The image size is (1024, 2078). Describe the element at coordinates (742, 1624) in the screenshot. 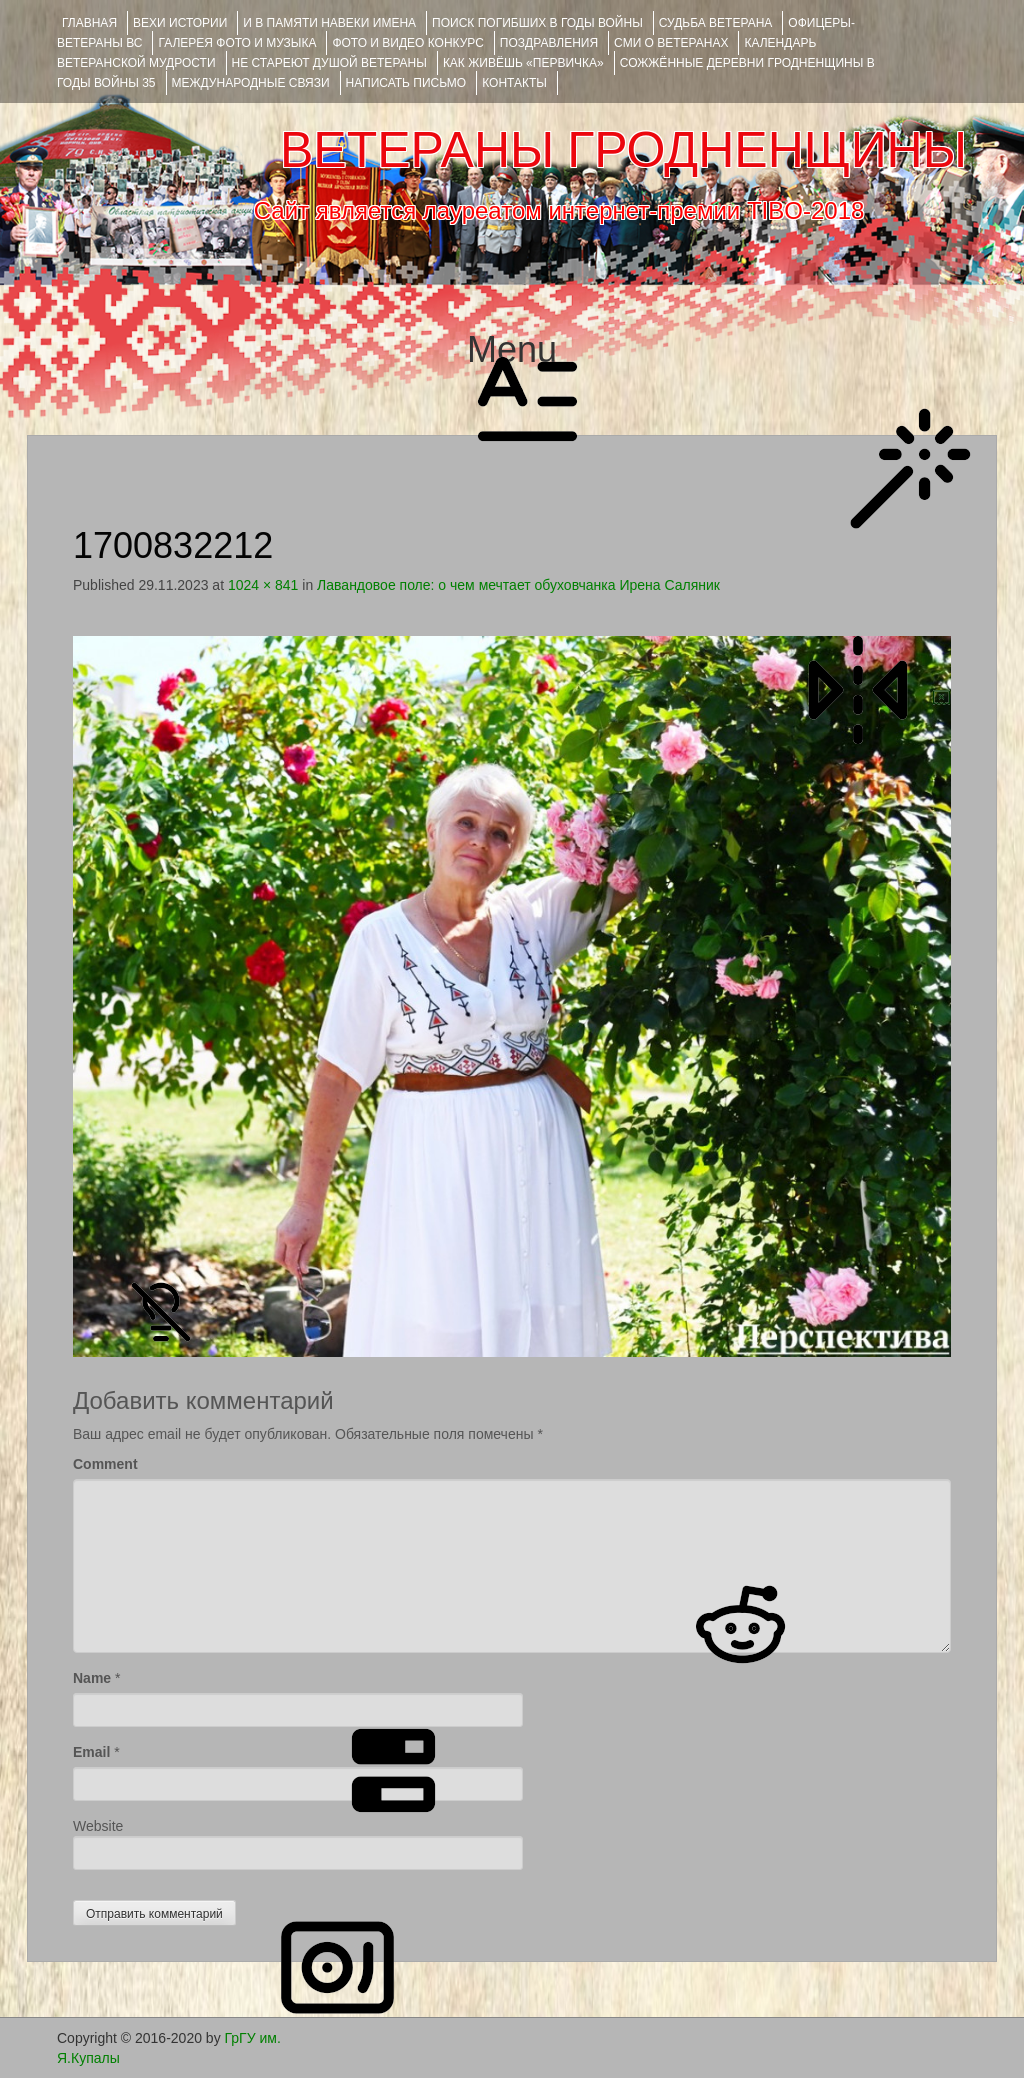

I see `open reddit` at that location.